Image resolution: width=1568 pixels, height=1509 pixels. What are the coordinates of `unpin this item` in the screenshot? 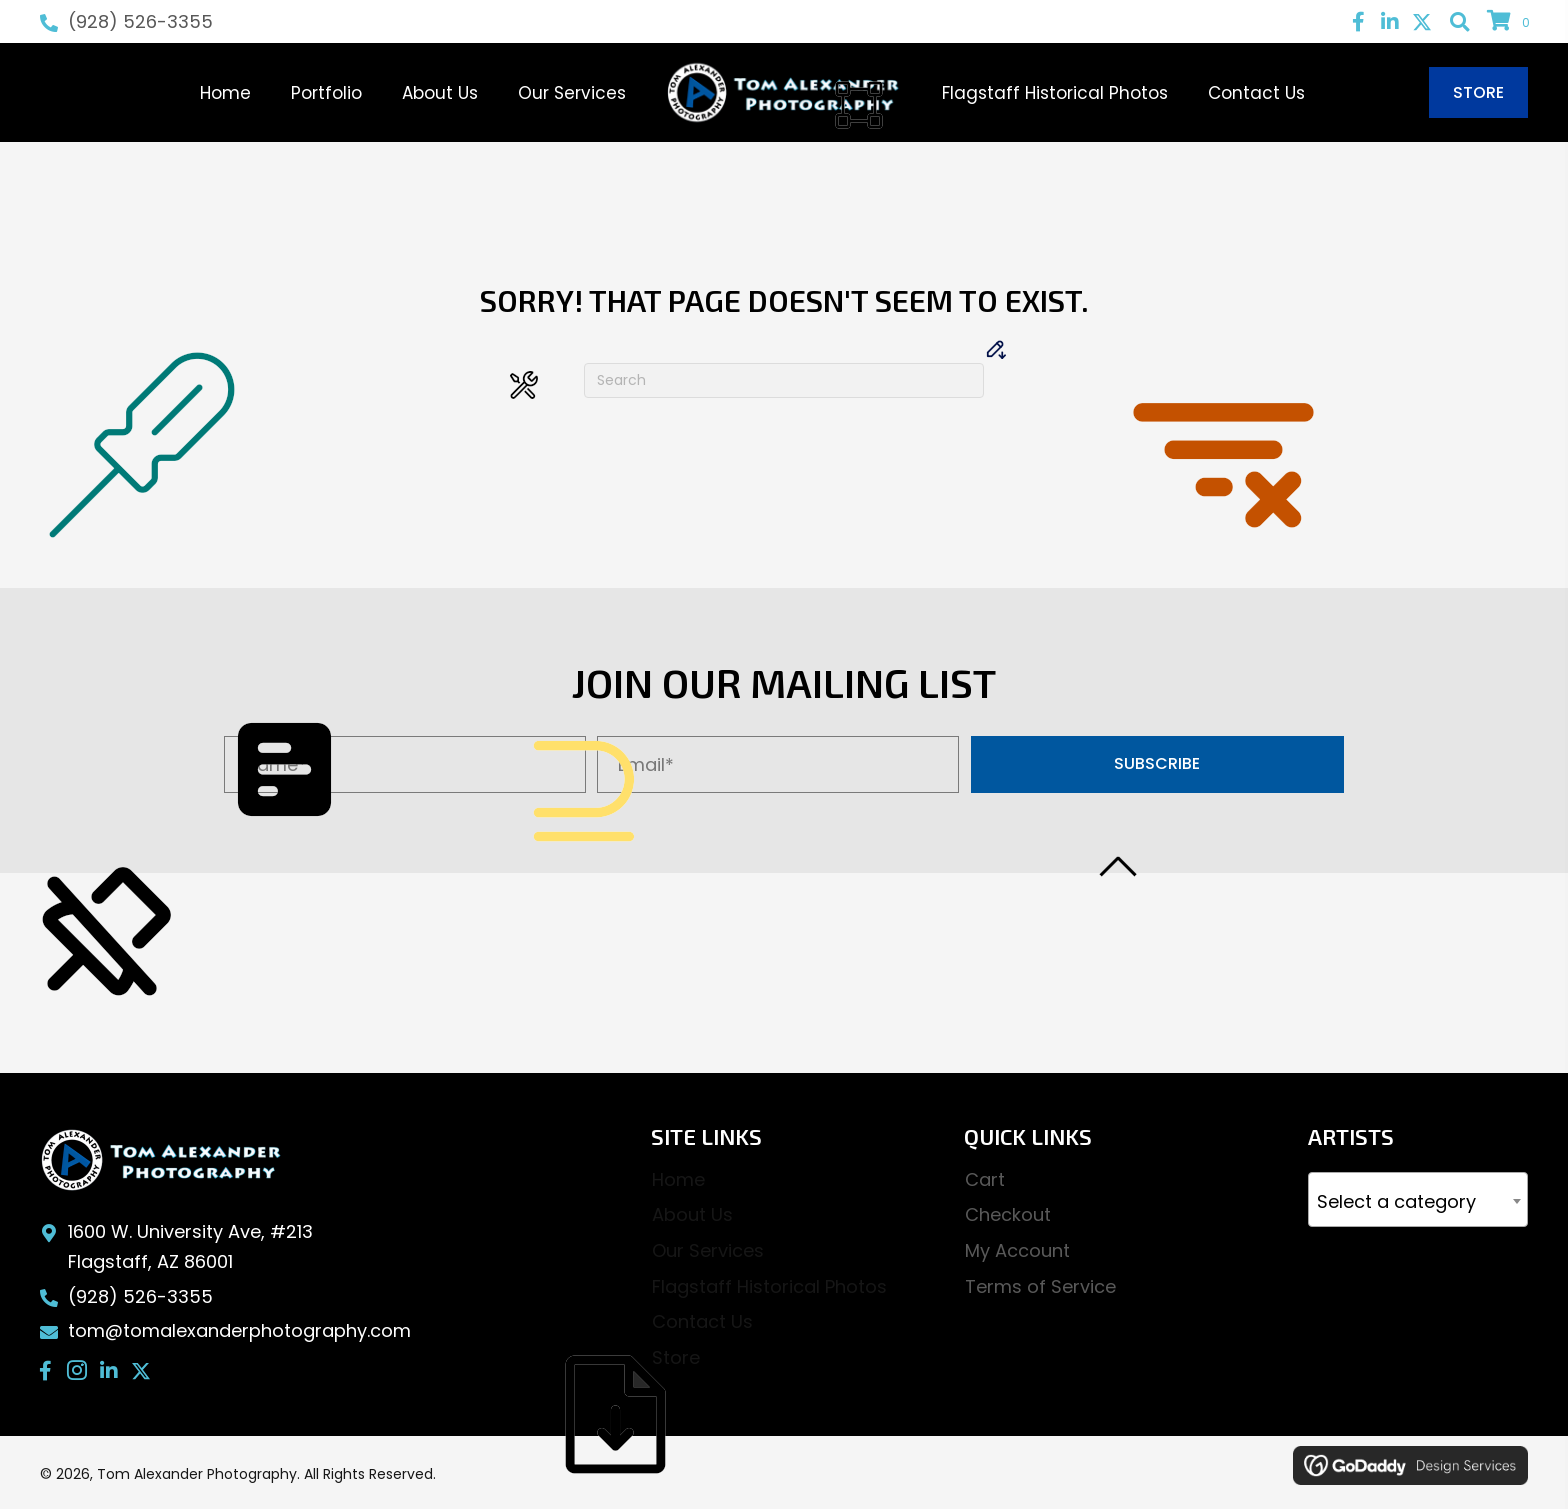 It's located at (102, 936).